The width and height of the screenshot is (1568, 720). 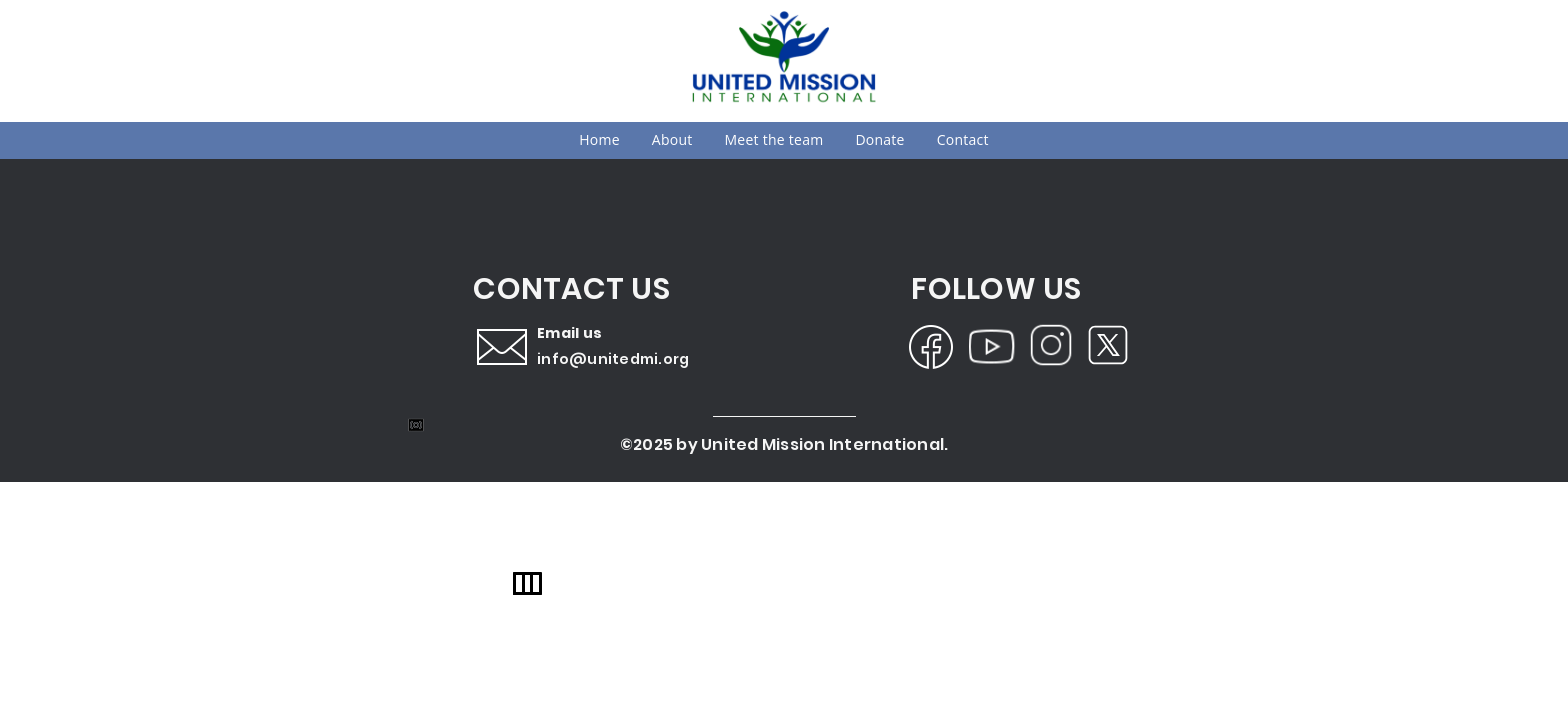 What do you see at coordinates (527, 583) in the screenshot?
I see `switch to week view in calendar` at bounding box center [527, 583].